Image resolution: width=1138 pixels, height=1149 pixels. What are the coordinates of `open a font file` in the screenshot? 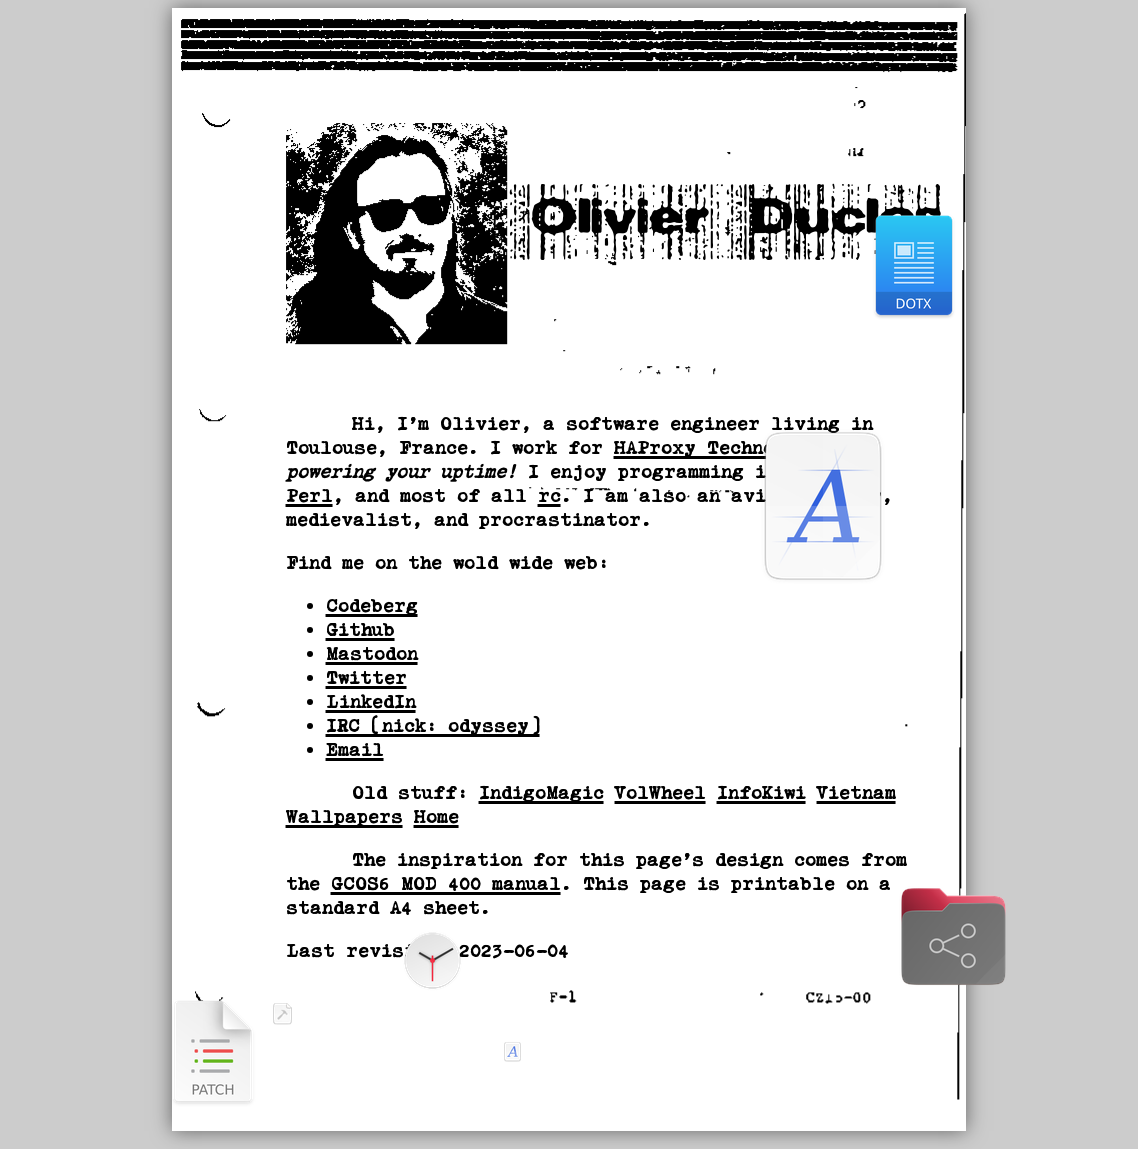 It's located at (512, 1051).